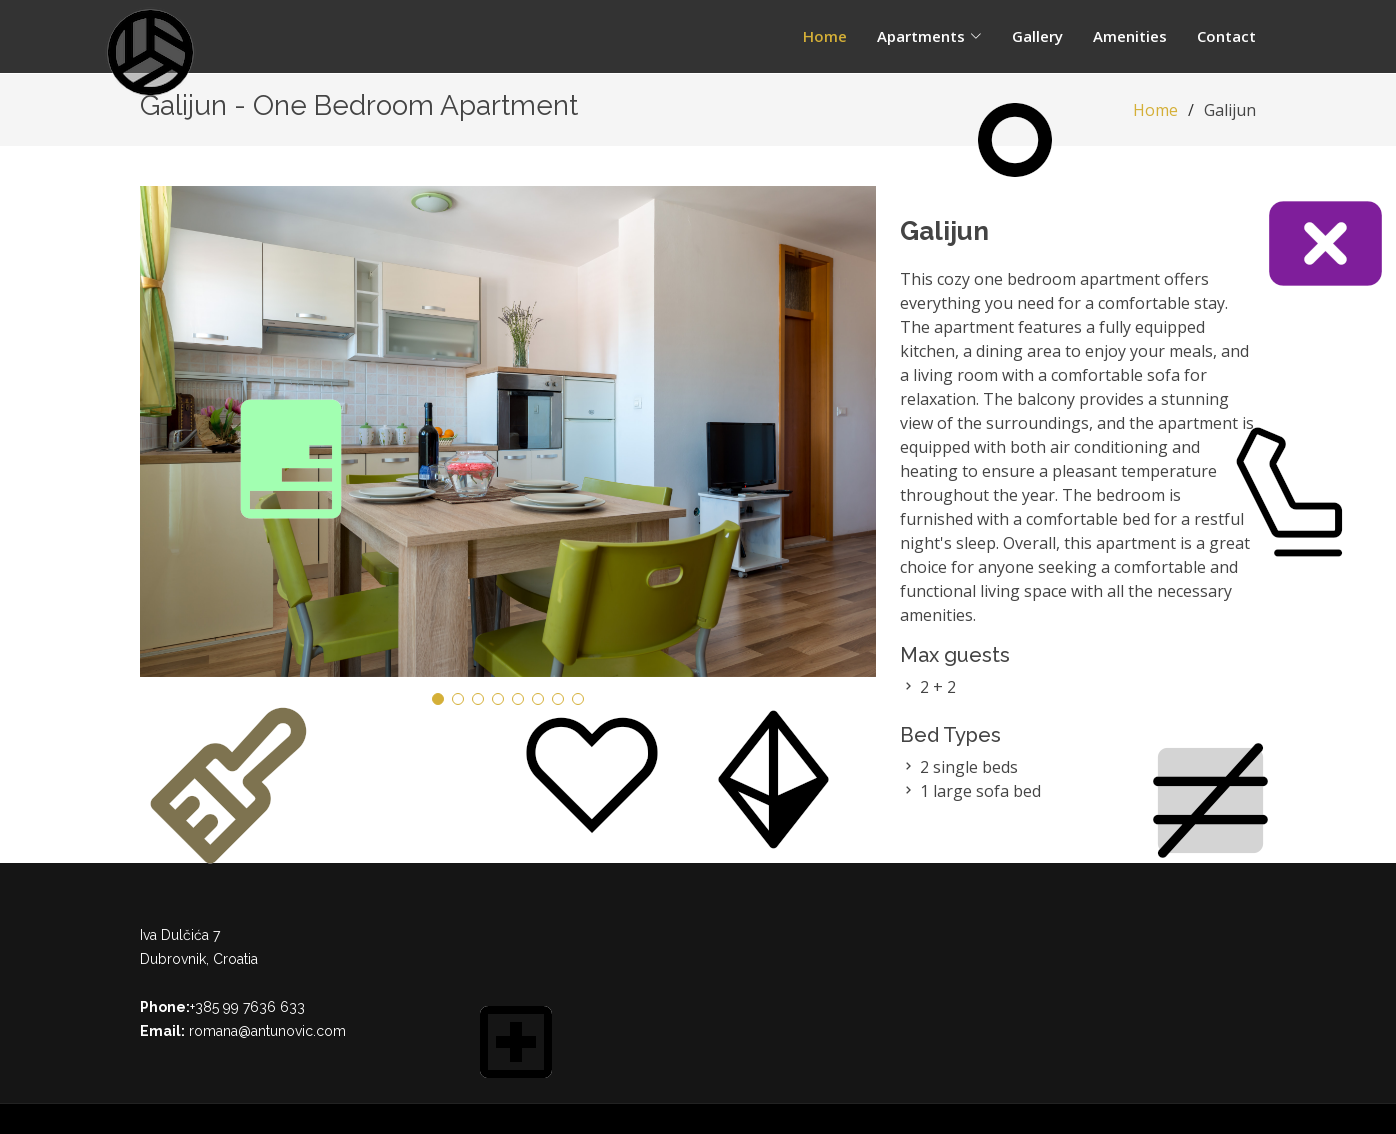 Image resolution: width=1396 pixels, height=1134 pixels. I want to click on indicates stairs or stairway access, so click(291, 459).